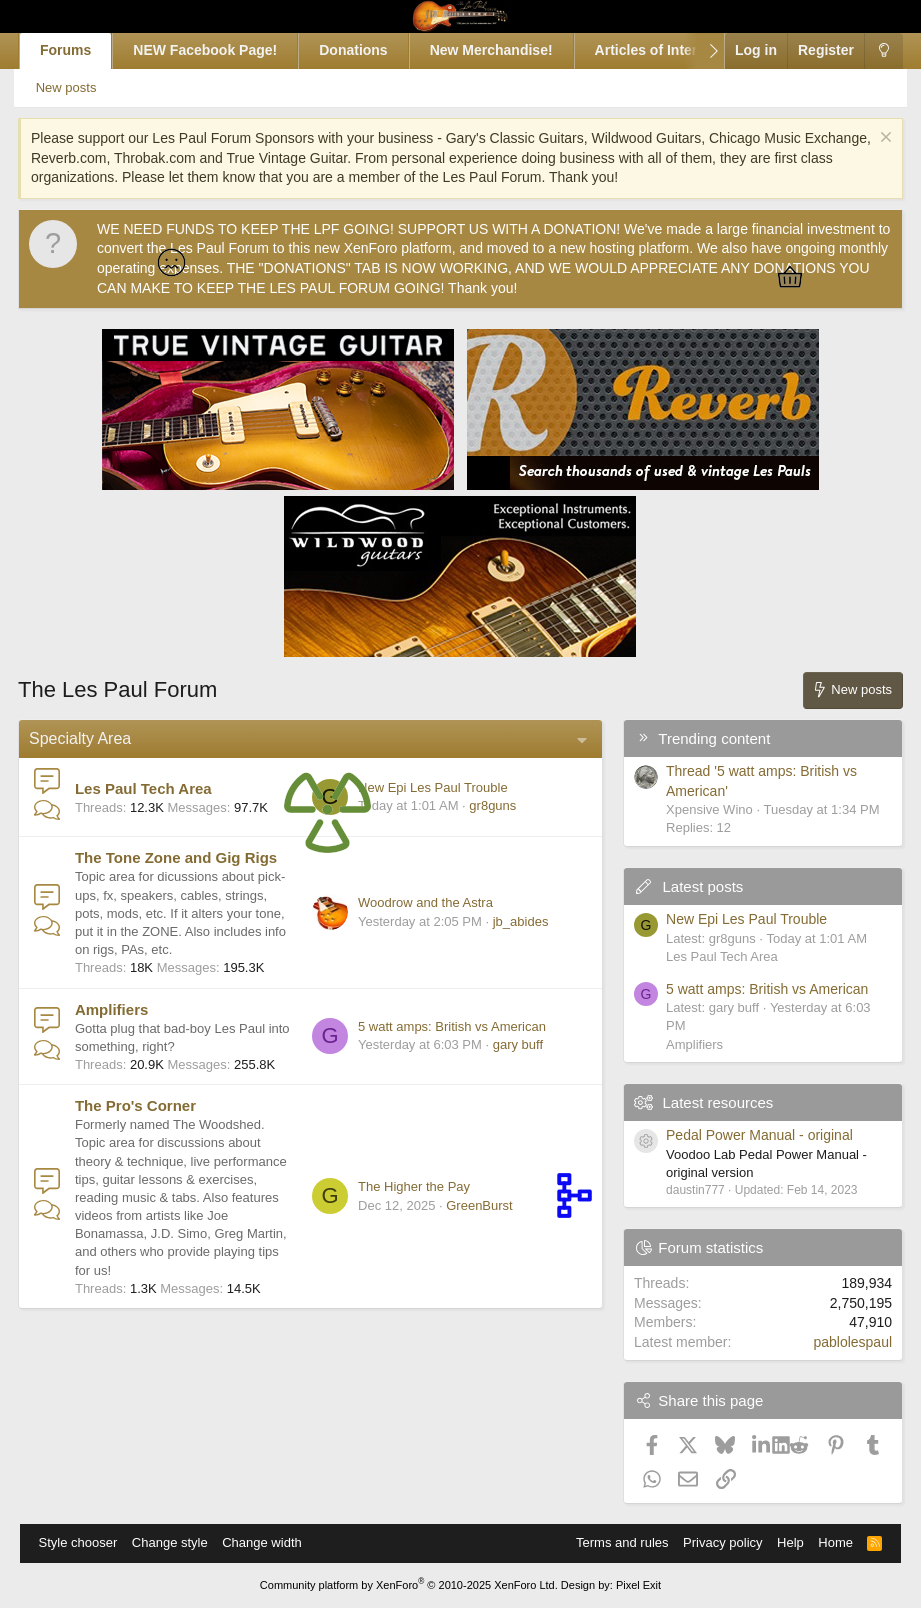  What do you see at coordinates (573, 1195) in the screenshot?
I see `view database schema structure` at bounding box center [573, 1195].